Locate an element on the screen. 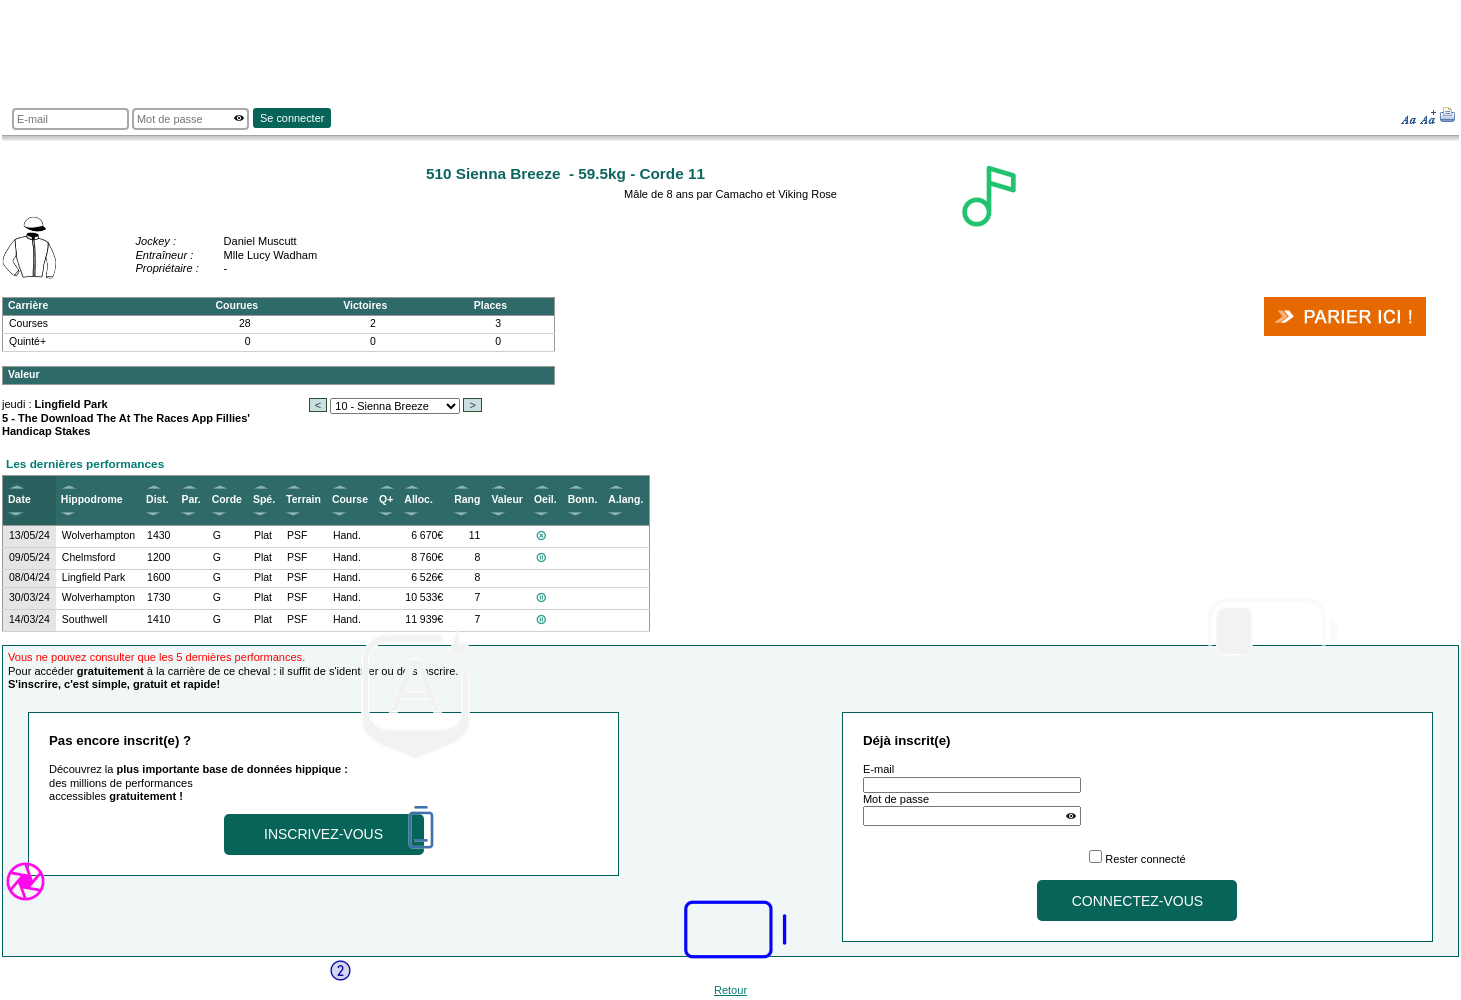  keyboard battery status indicator is located at coordinates (415, 692).